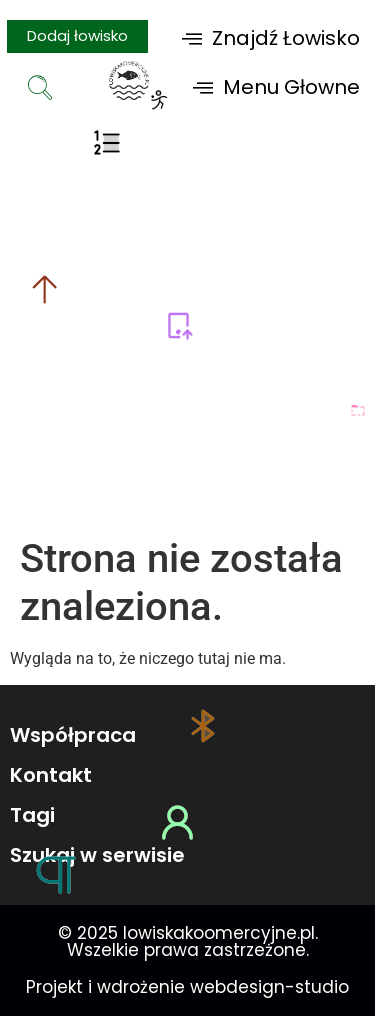  I want to click on create a new folder, so click(358, 410).